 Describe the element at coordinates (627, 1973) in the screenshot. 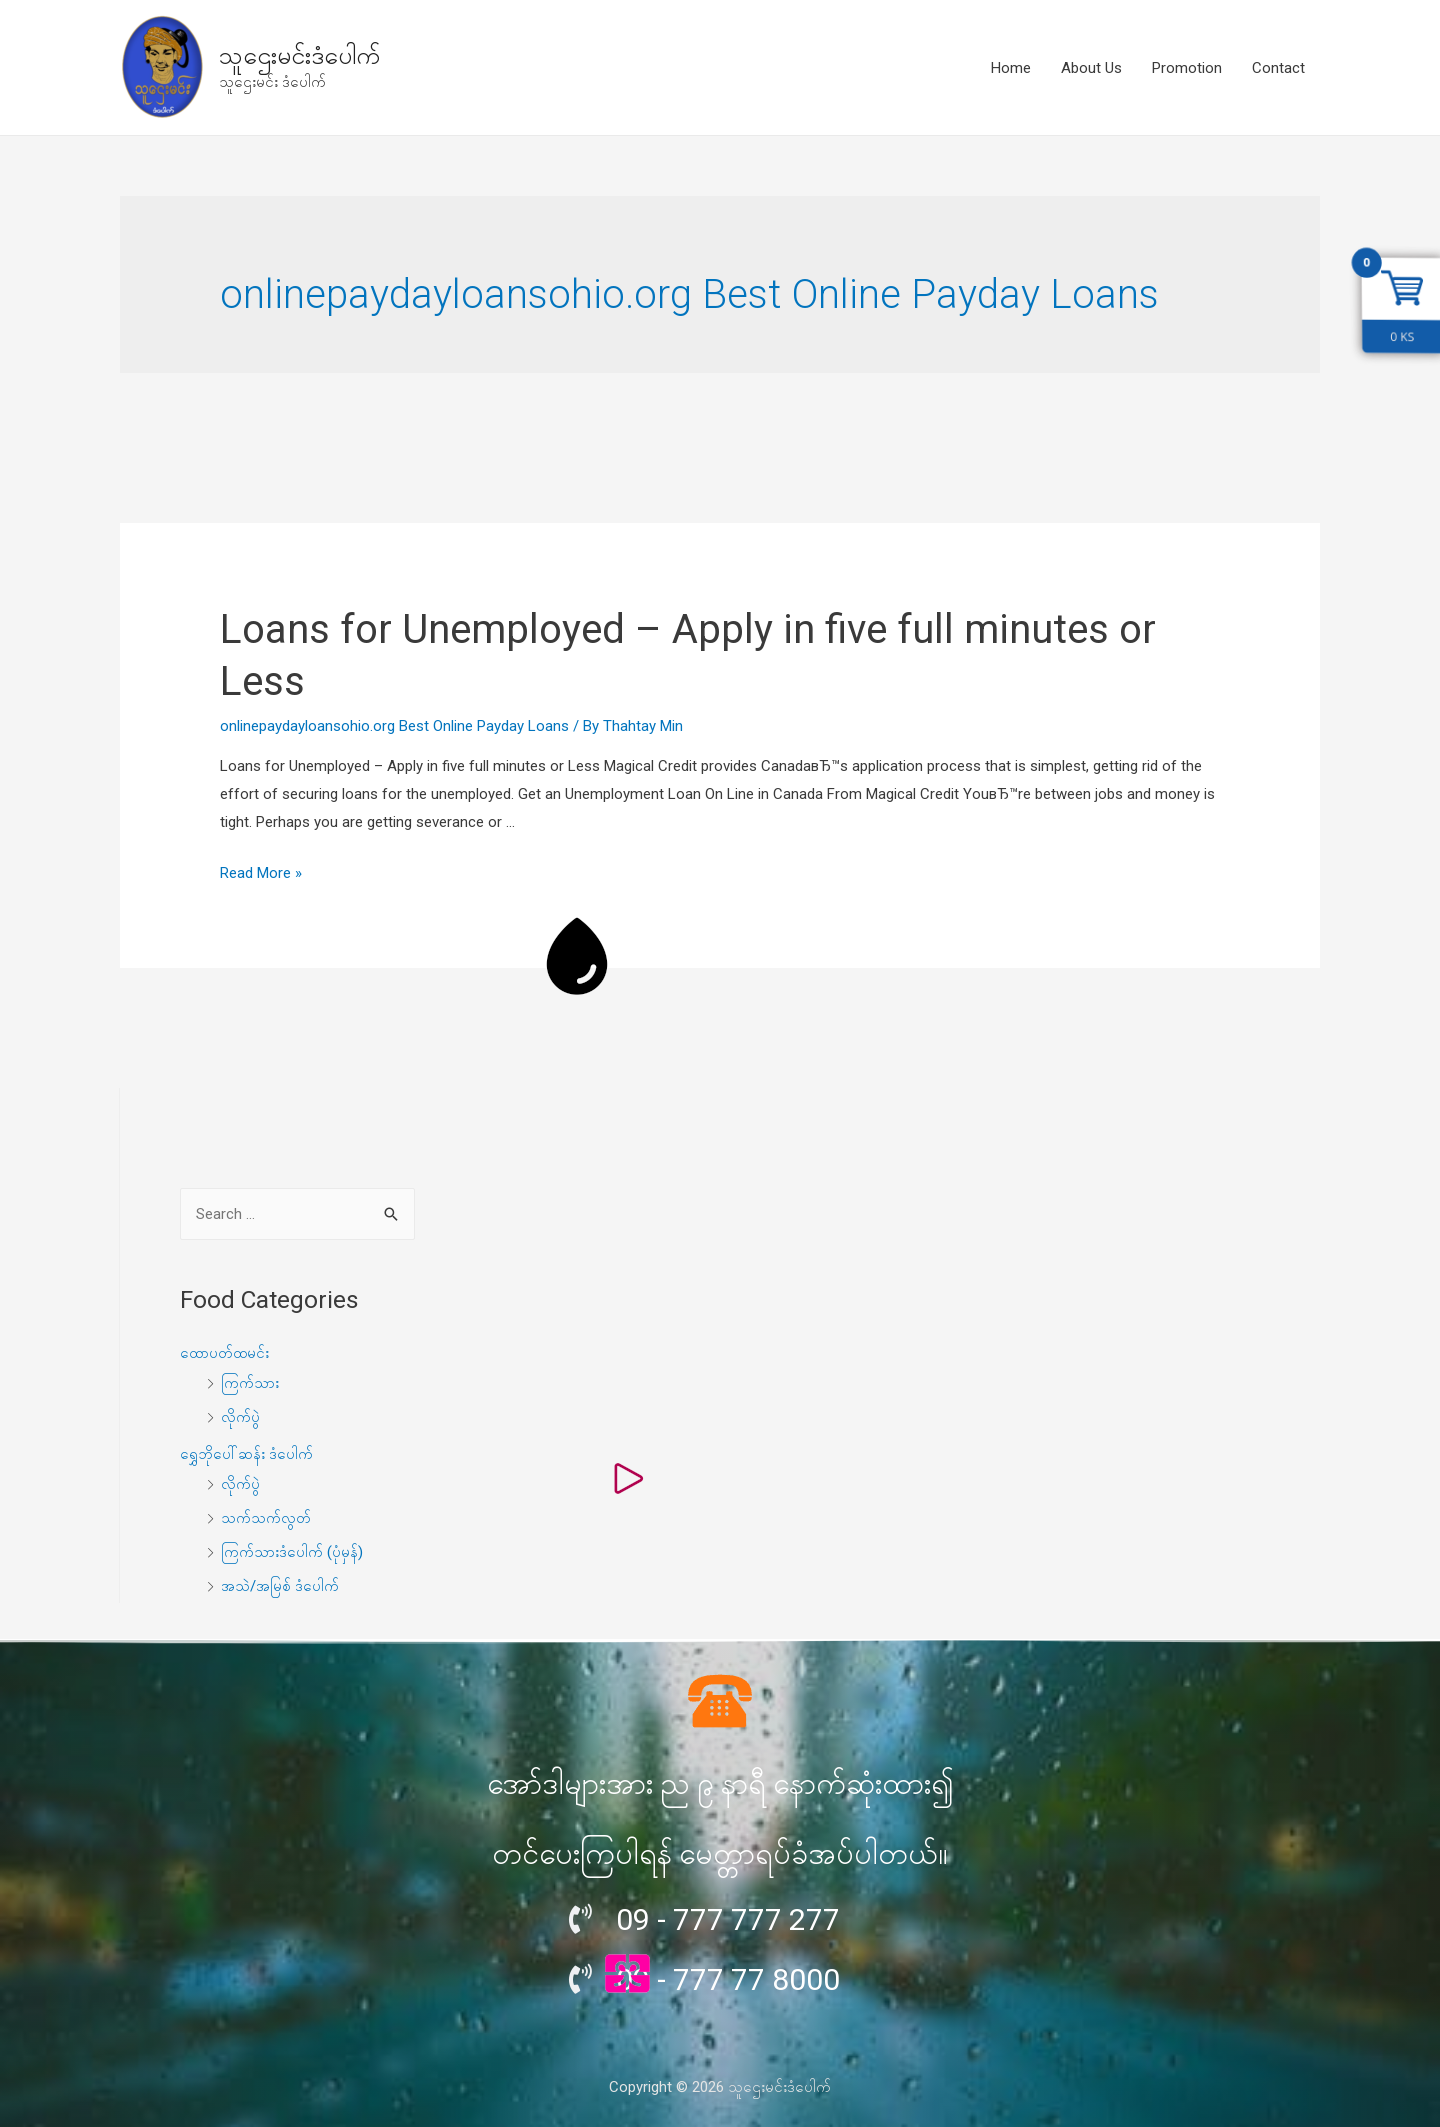

I see `view or redeem a gift` at that location.